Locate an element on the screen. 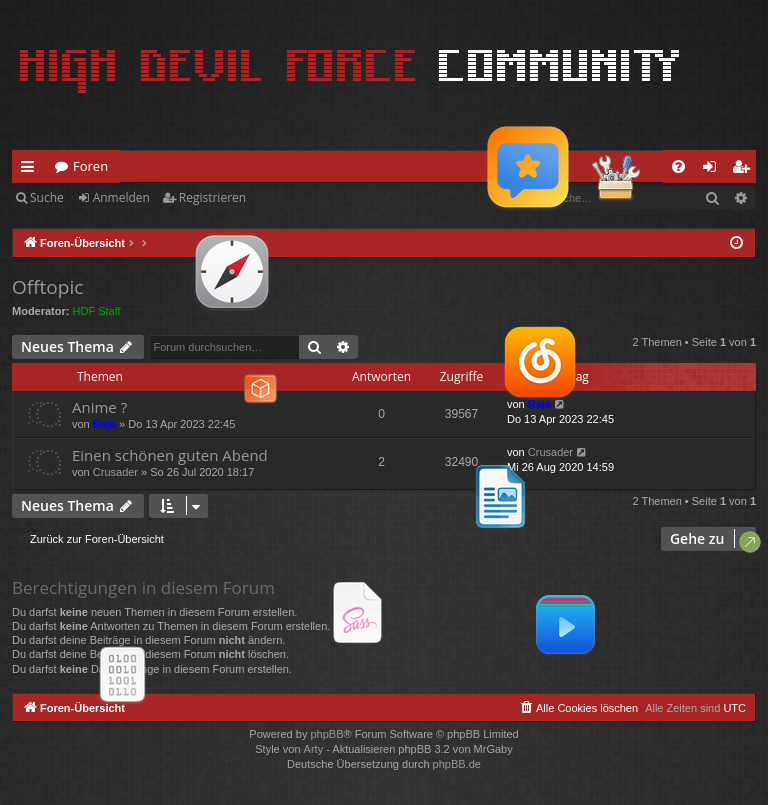  open netease cloud music app is located at coordinates (540, 362).